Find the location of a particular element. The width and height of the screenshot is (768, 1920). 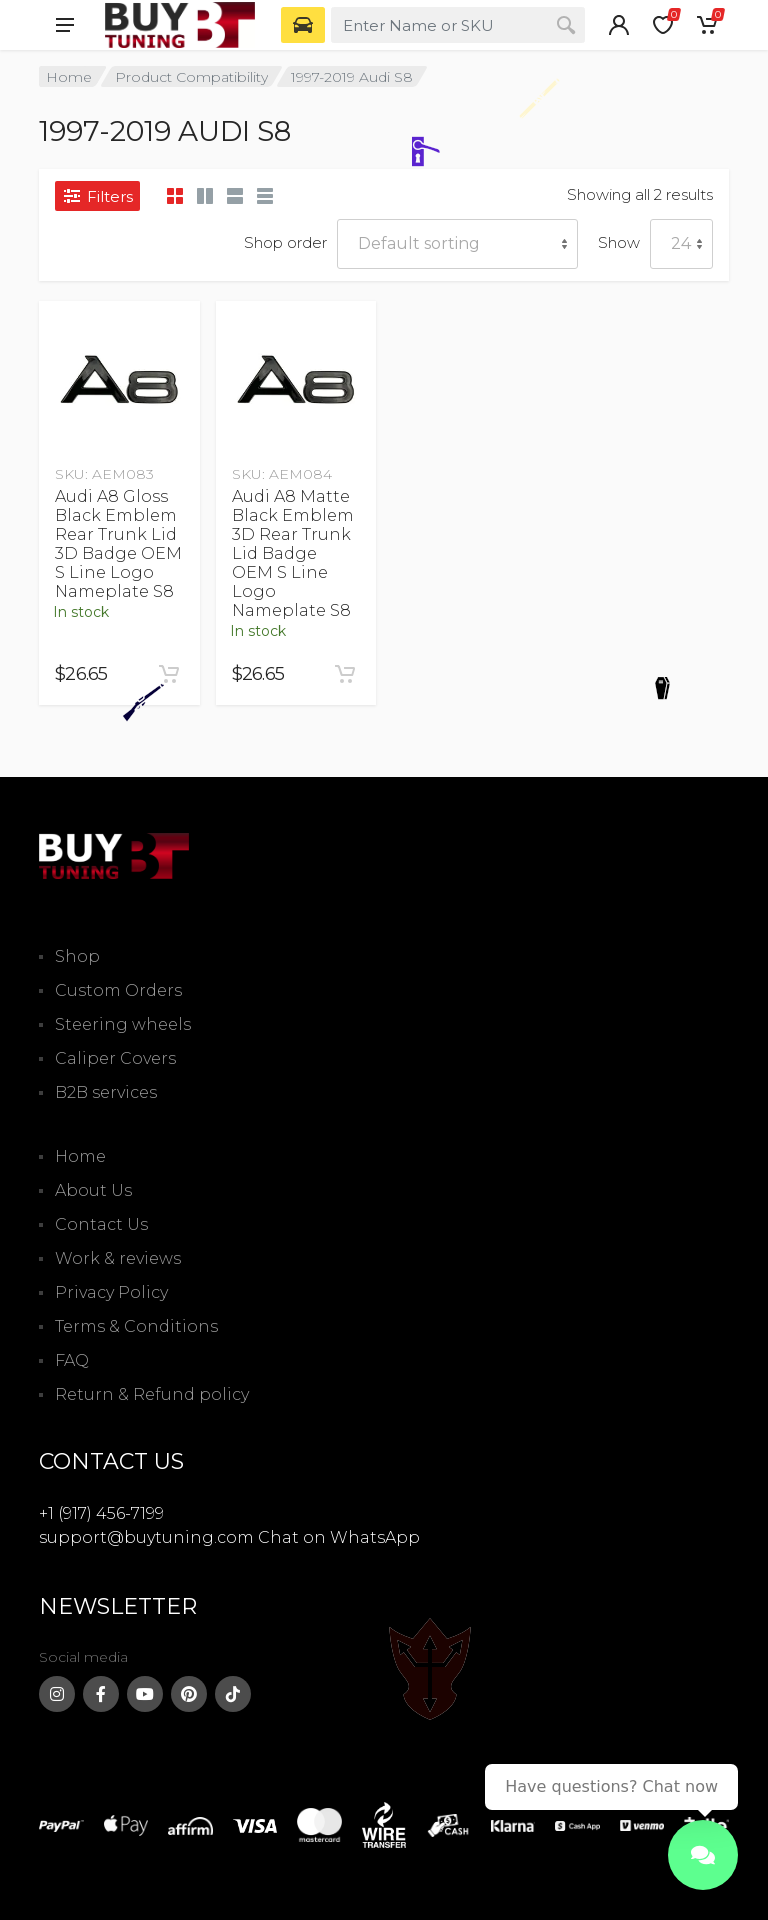

indicates death or game over state is located at coordinates (662, 688).